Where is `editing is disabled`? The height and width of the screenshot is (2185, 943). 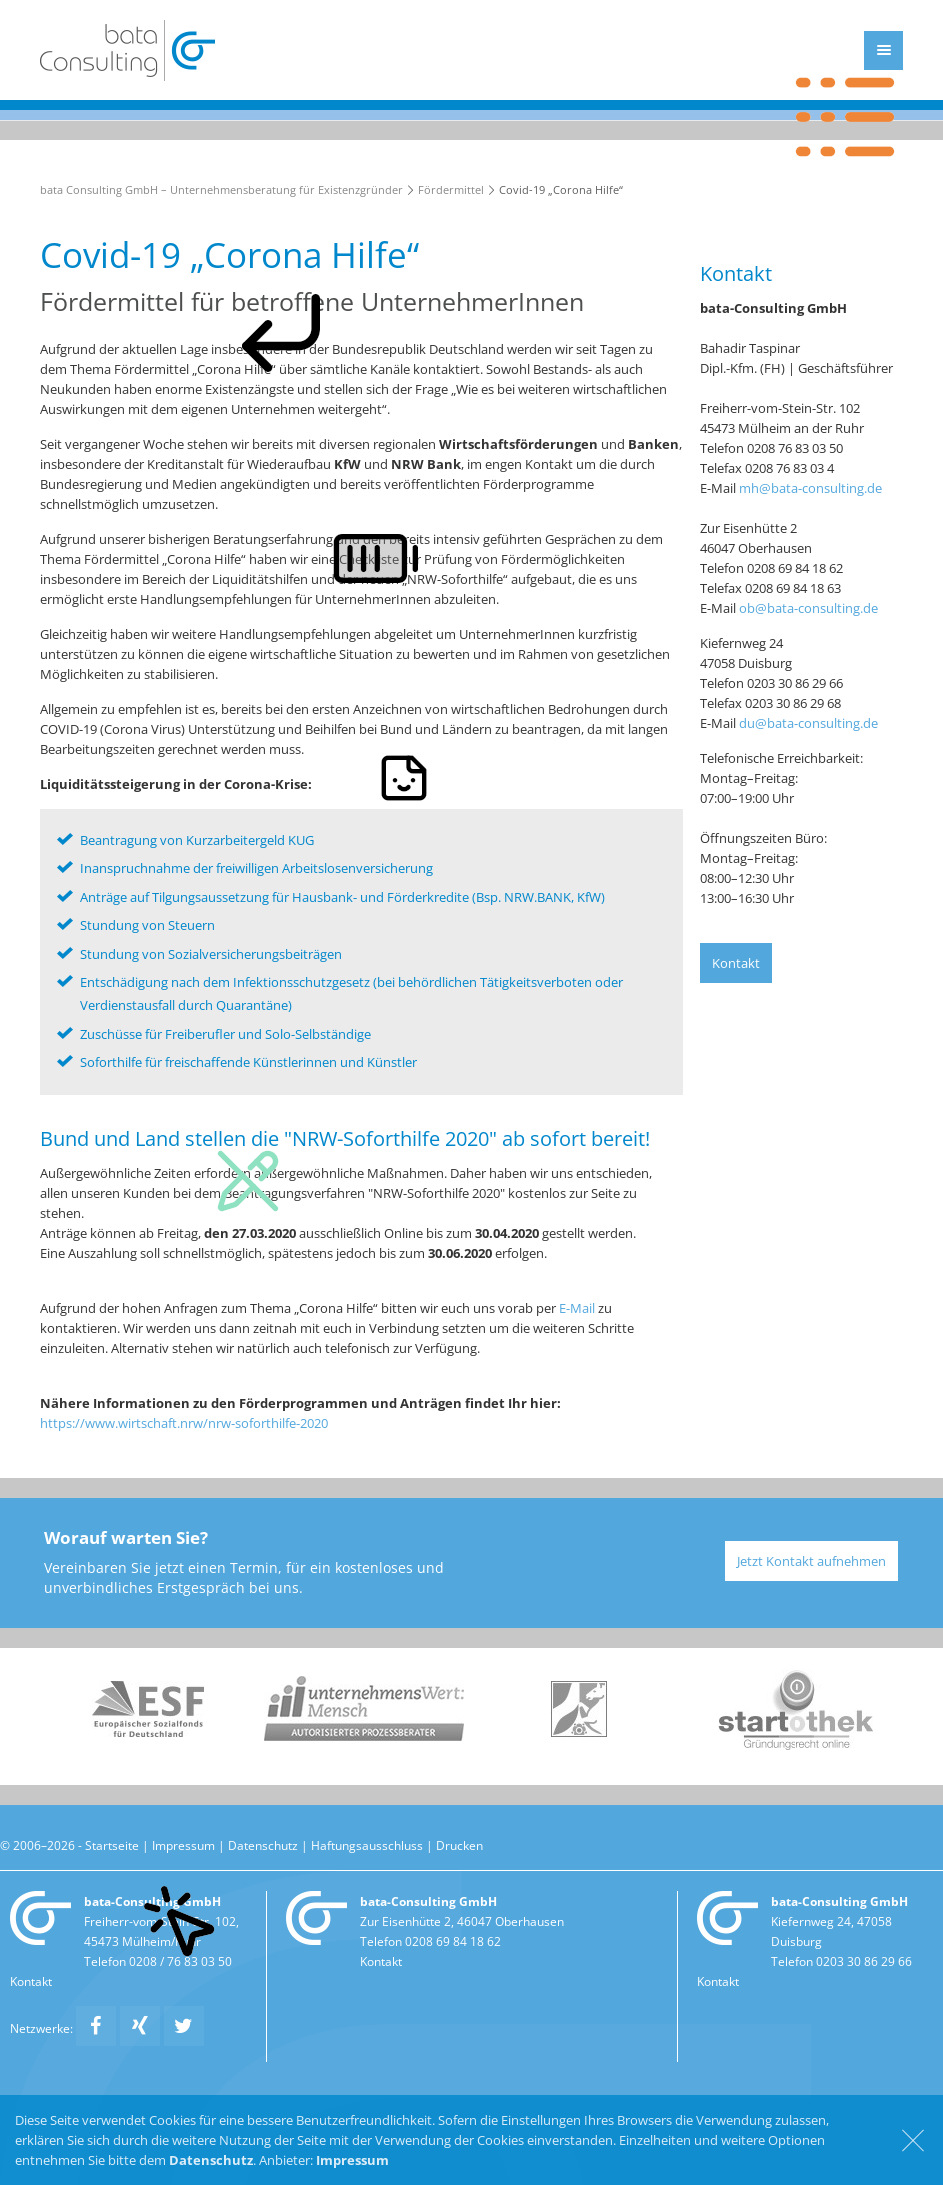
editing is disabled is located at coordinates (248, 1181).